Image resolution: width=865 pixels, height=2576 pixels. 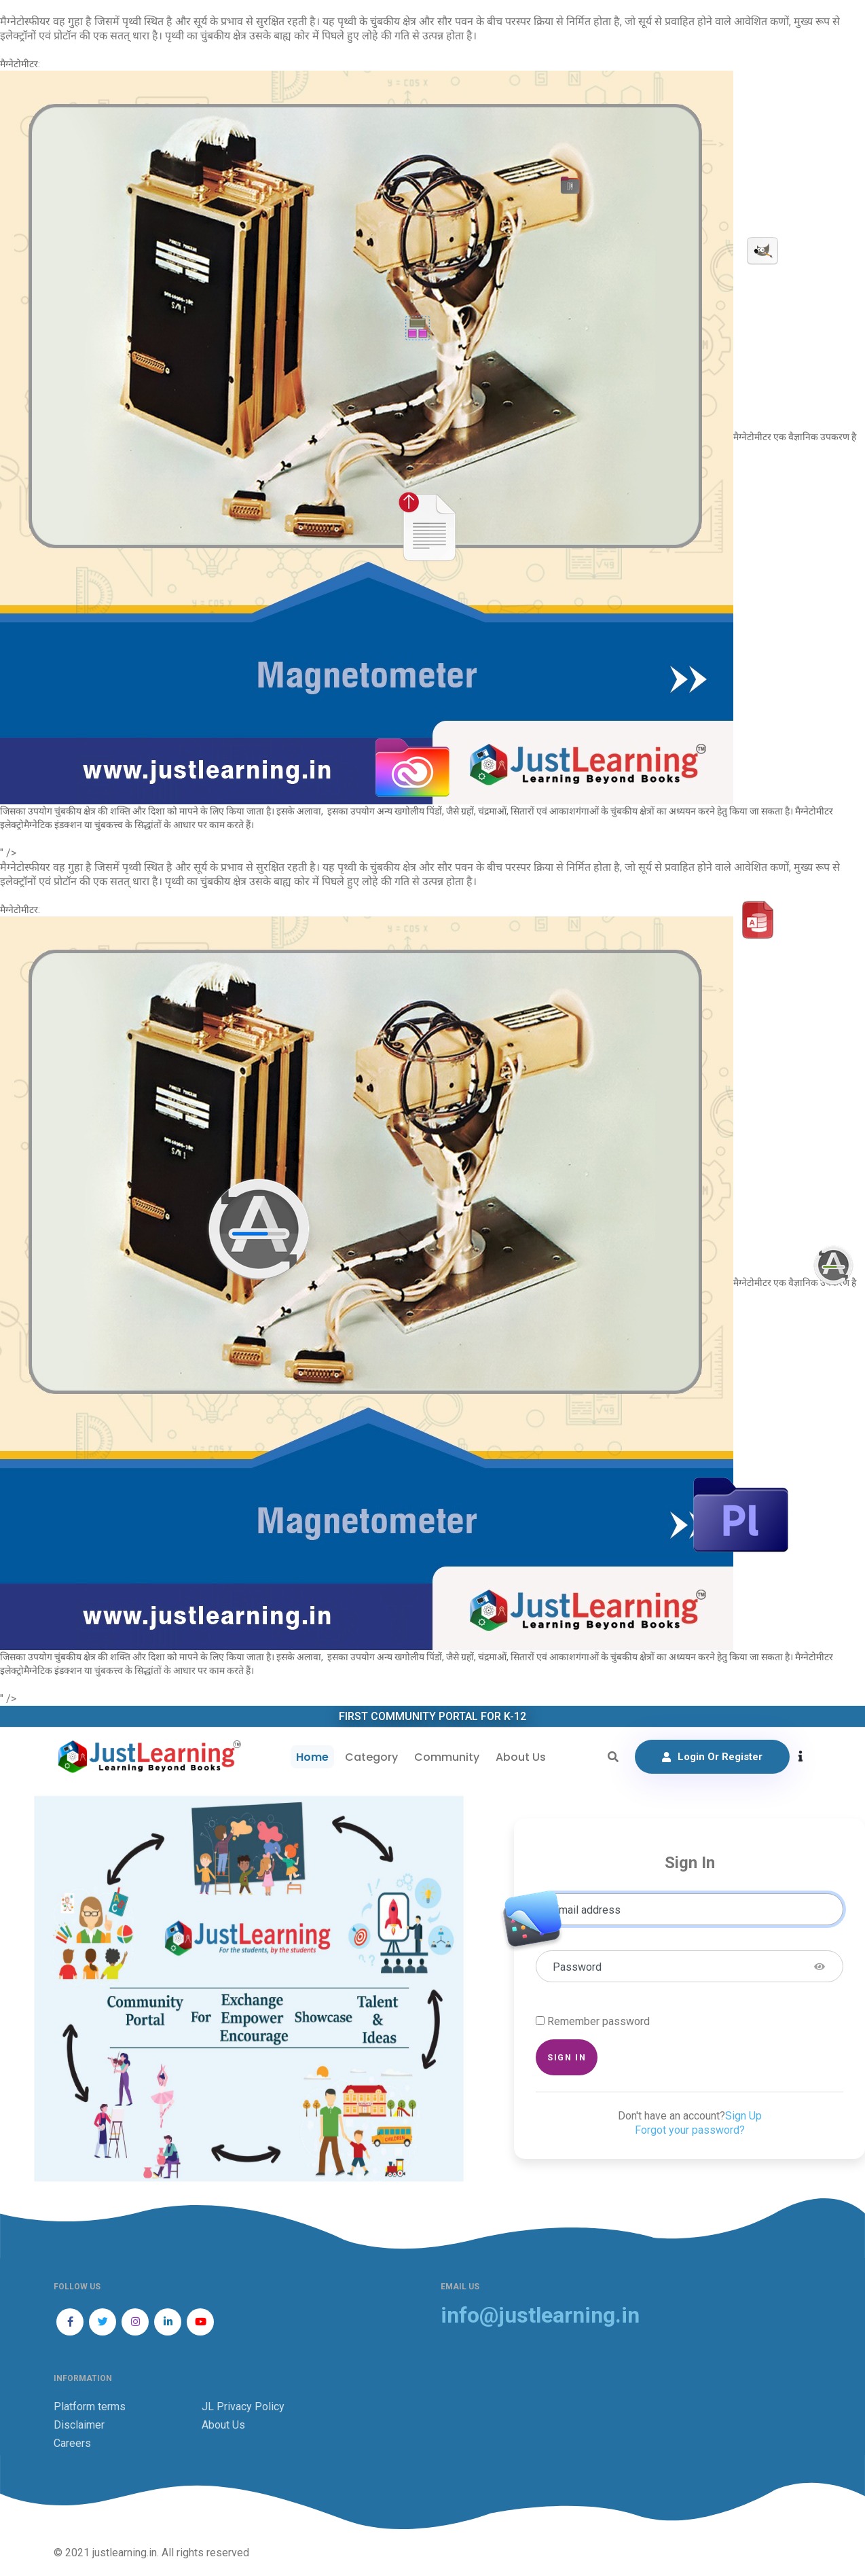 What do you see at coordinates (758, 920) in the screenshot?
I see `microsoft access database file` at bounding box center [758, 920].